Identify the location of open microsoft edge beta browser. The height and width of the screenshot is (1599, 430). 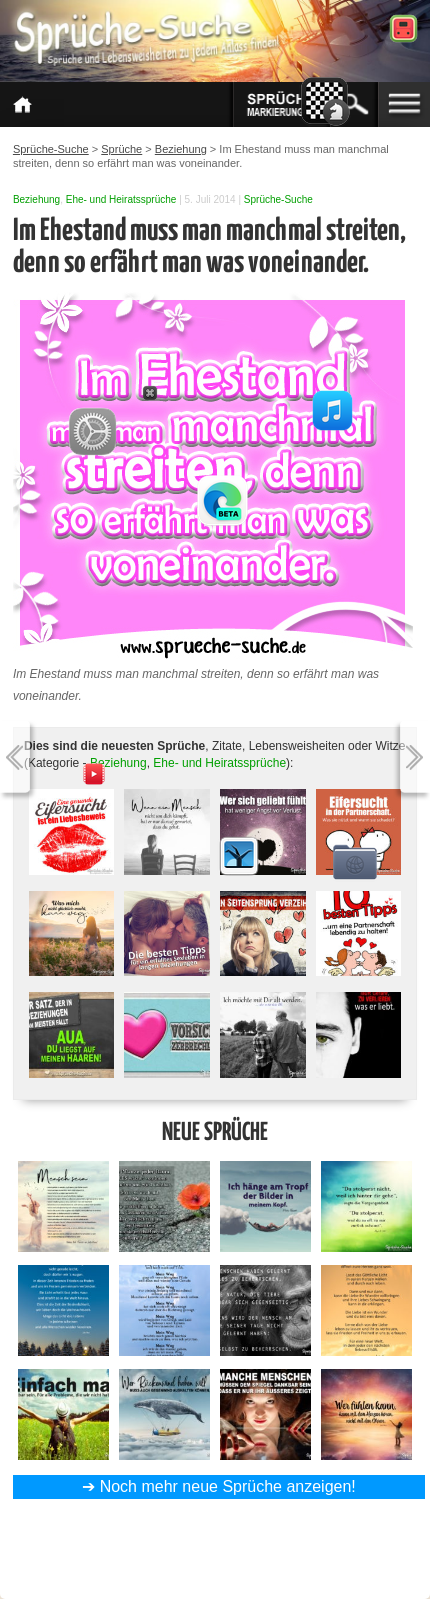
(222, 500).